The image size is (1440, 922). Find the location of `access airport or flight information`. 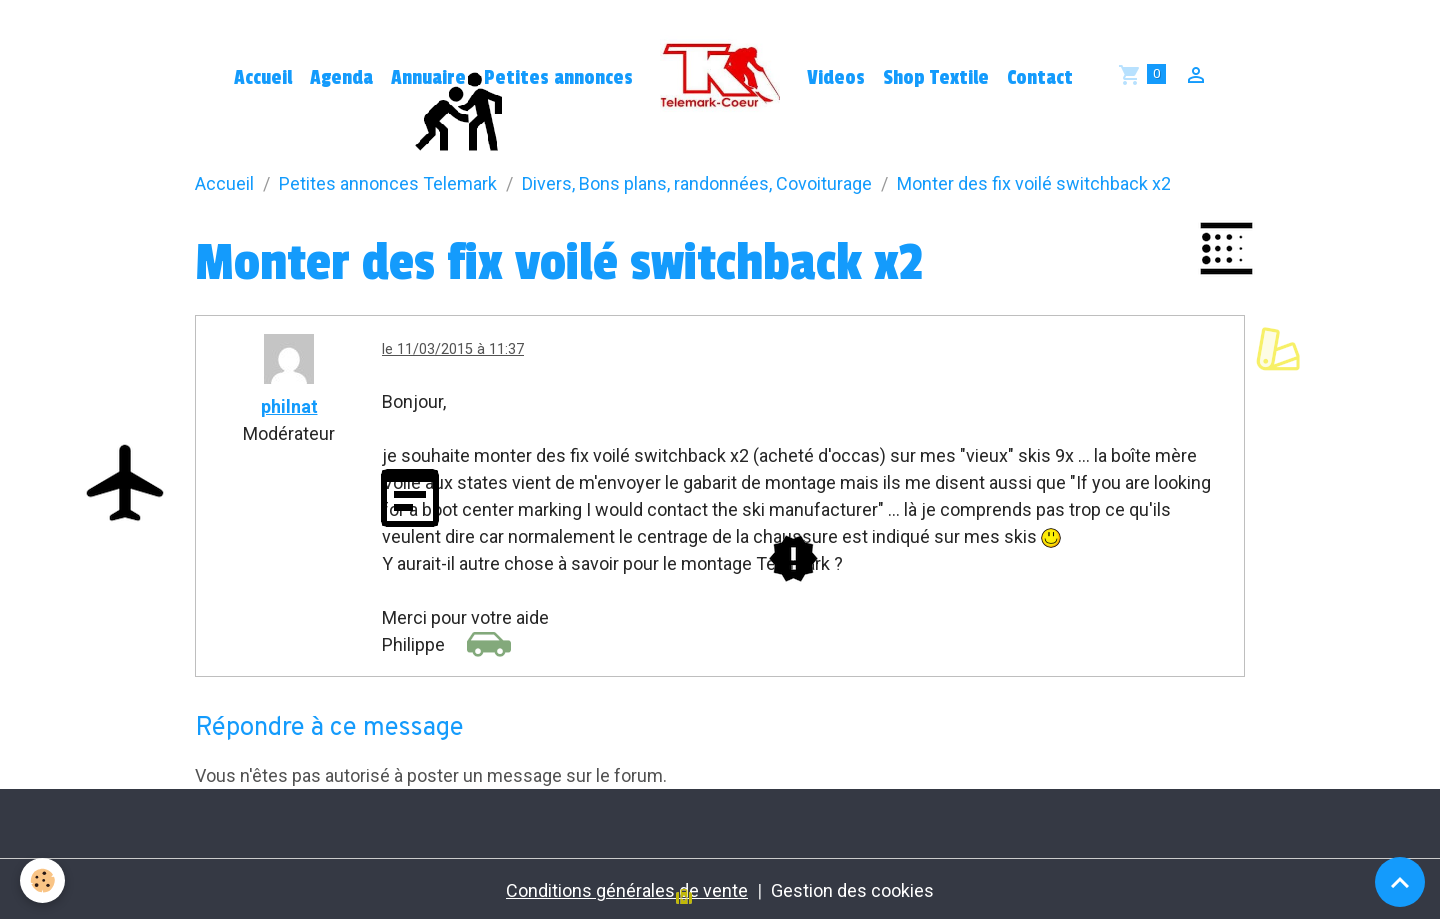

access airport or flight information is located at coordinates (125, 483).